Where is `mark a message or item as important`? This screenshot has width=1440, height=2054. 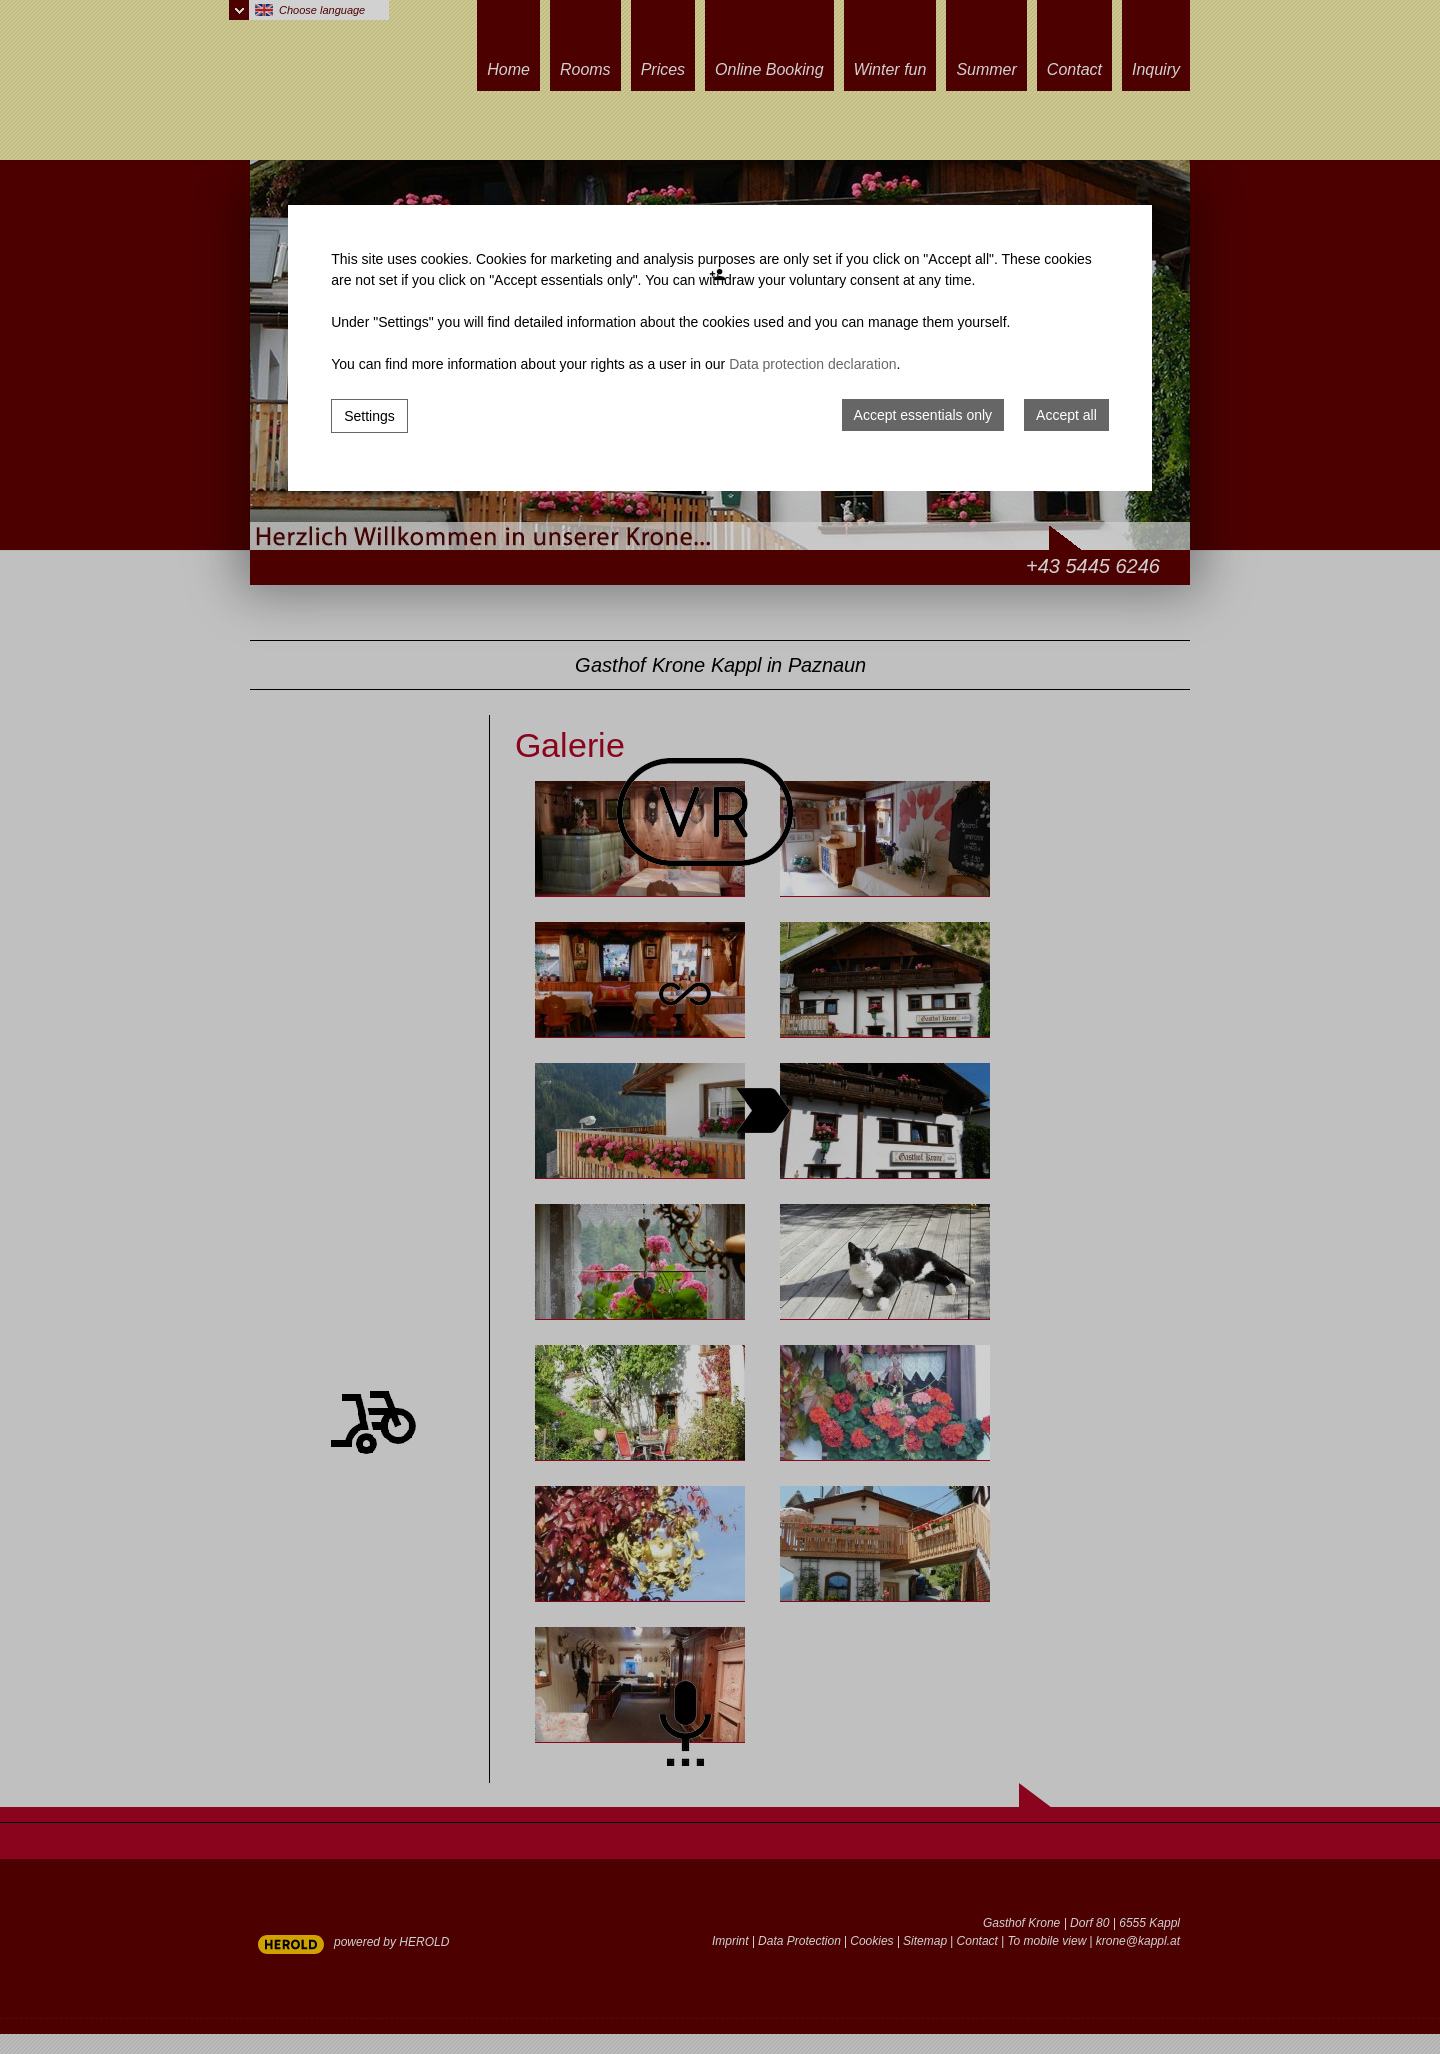 mark a message or item as important is located at coordinates (761, 1110).